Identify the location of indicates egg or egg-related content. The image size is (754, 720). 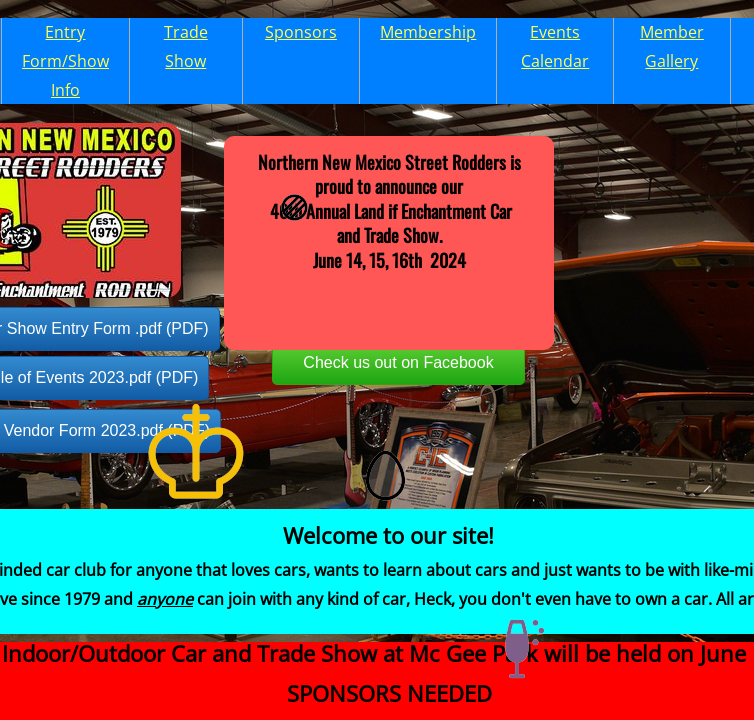
(385, 475).